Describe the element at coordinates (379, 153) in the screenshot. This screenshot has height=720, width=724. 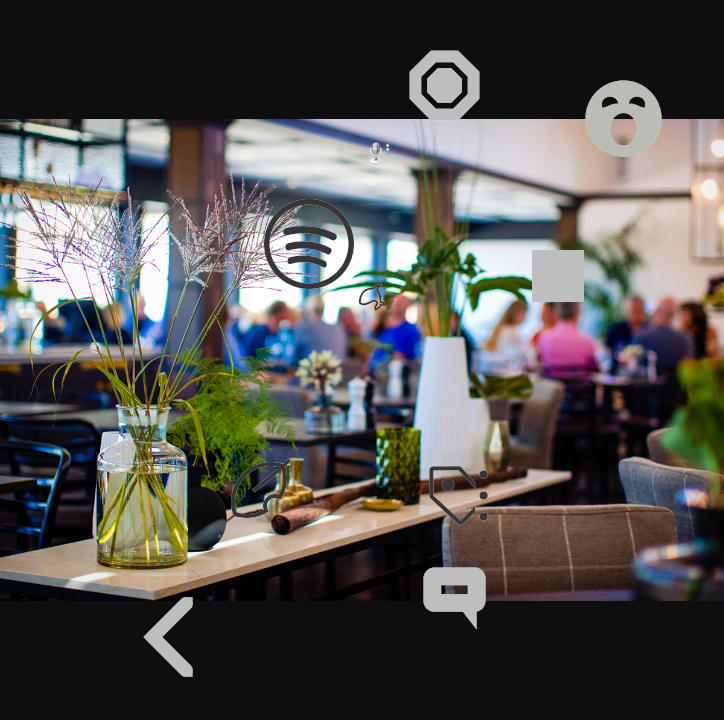
I see `microphone input level is set to low` at that location.